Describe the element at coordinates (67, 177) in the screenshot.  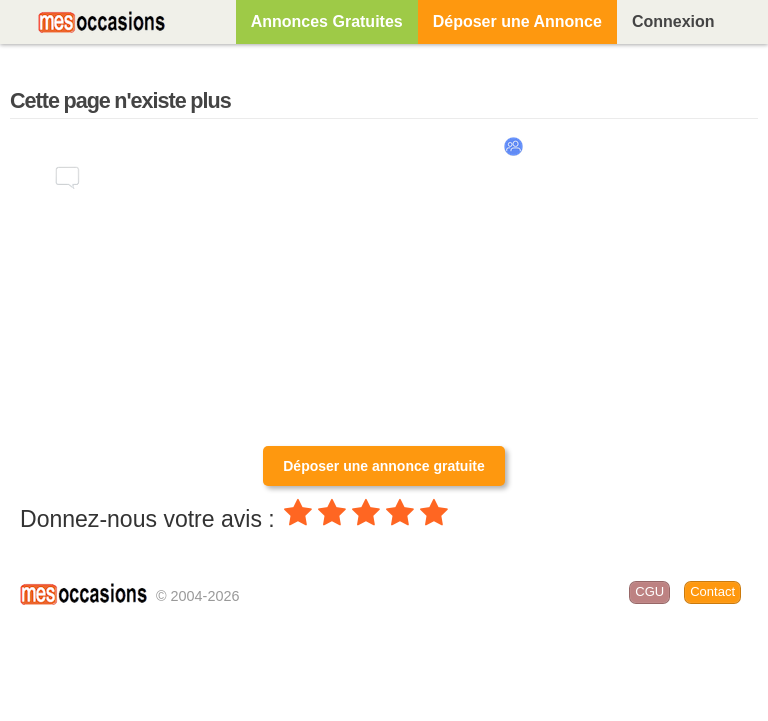
I see `set status to invisible or appear offline` at that location.